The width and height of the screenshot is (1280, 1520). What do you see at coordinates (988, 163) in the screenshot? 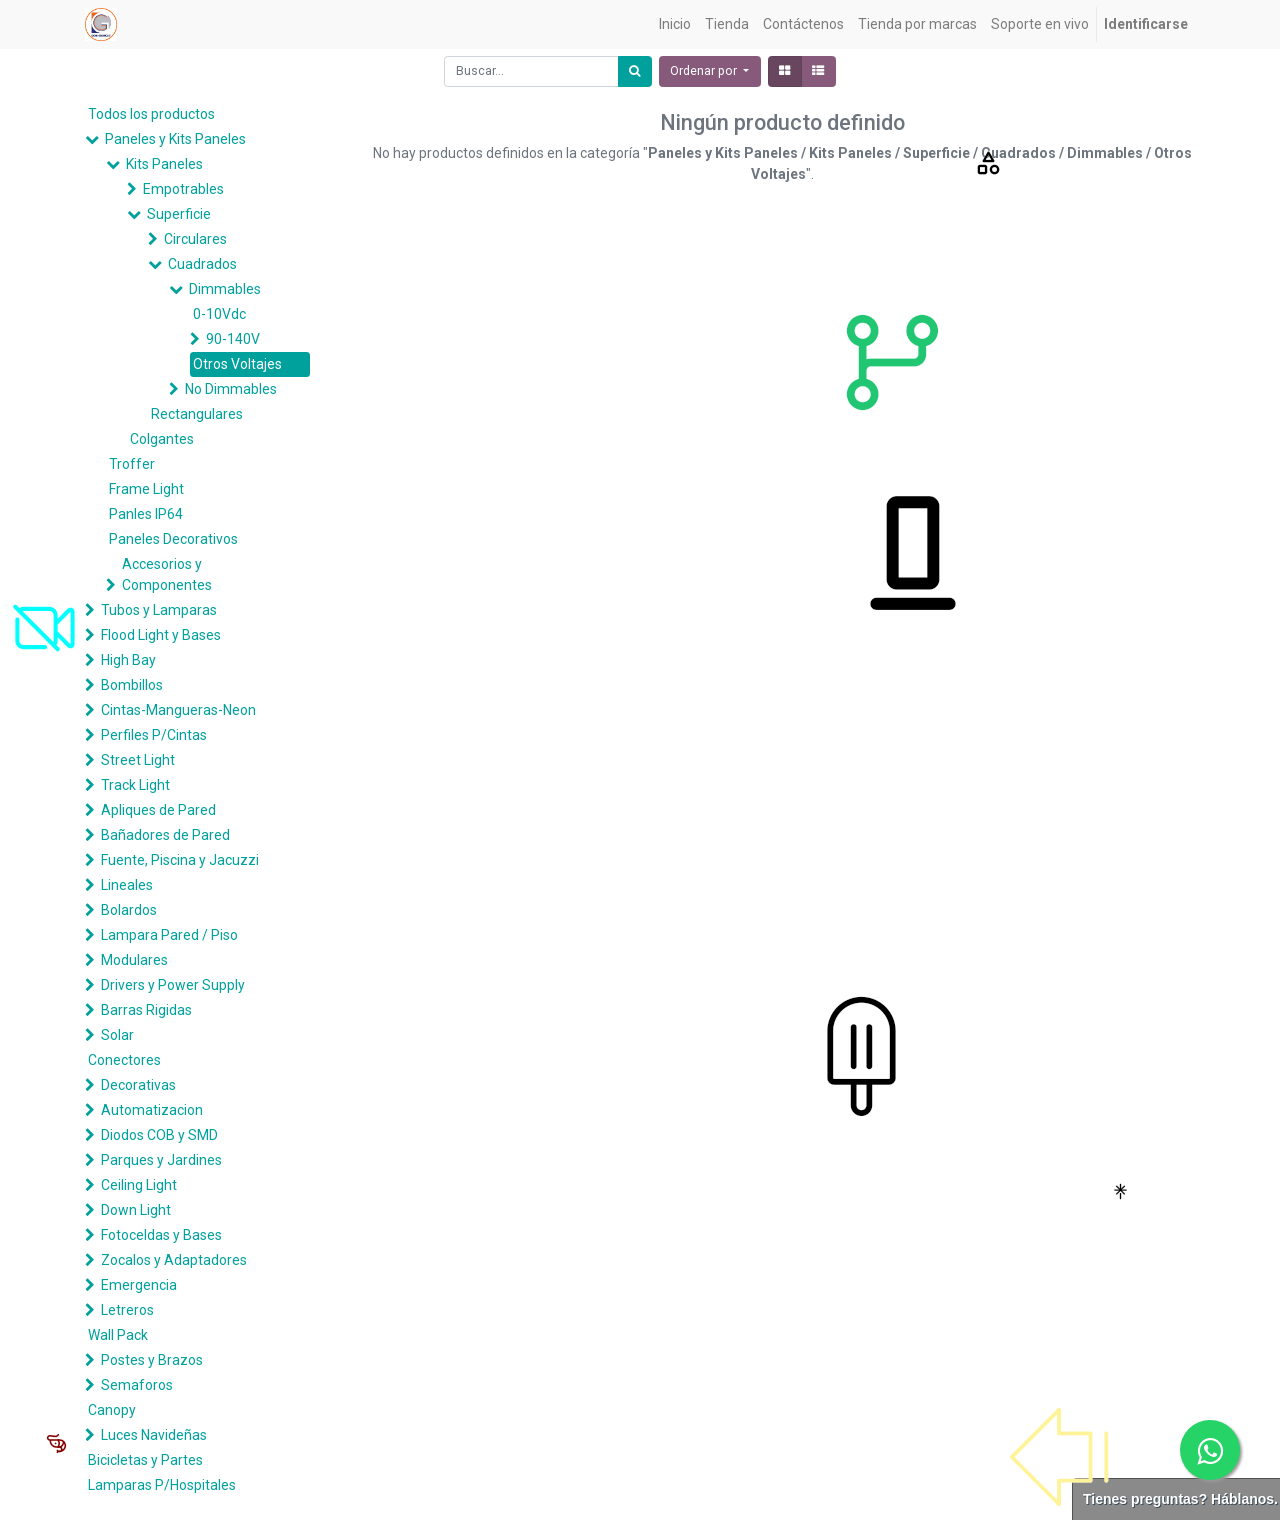
I see `access shape tools or drawing options` at bounding box center [988, 163].